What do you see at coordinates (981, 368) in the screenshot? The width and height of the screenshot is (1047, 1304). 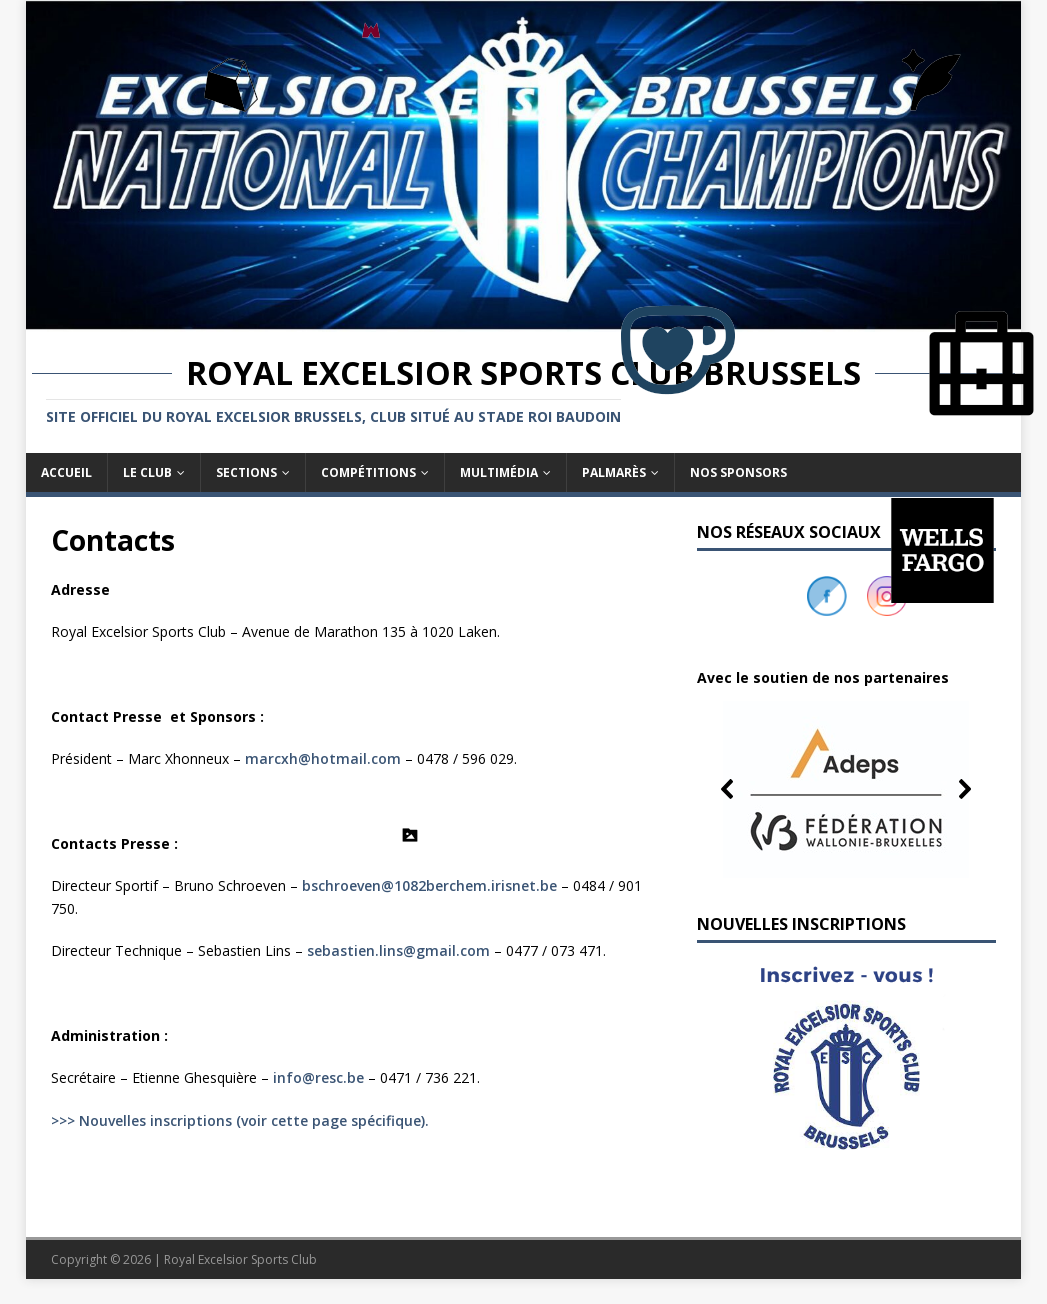 I see `access work or business documents` at bounding box center [981, 368].